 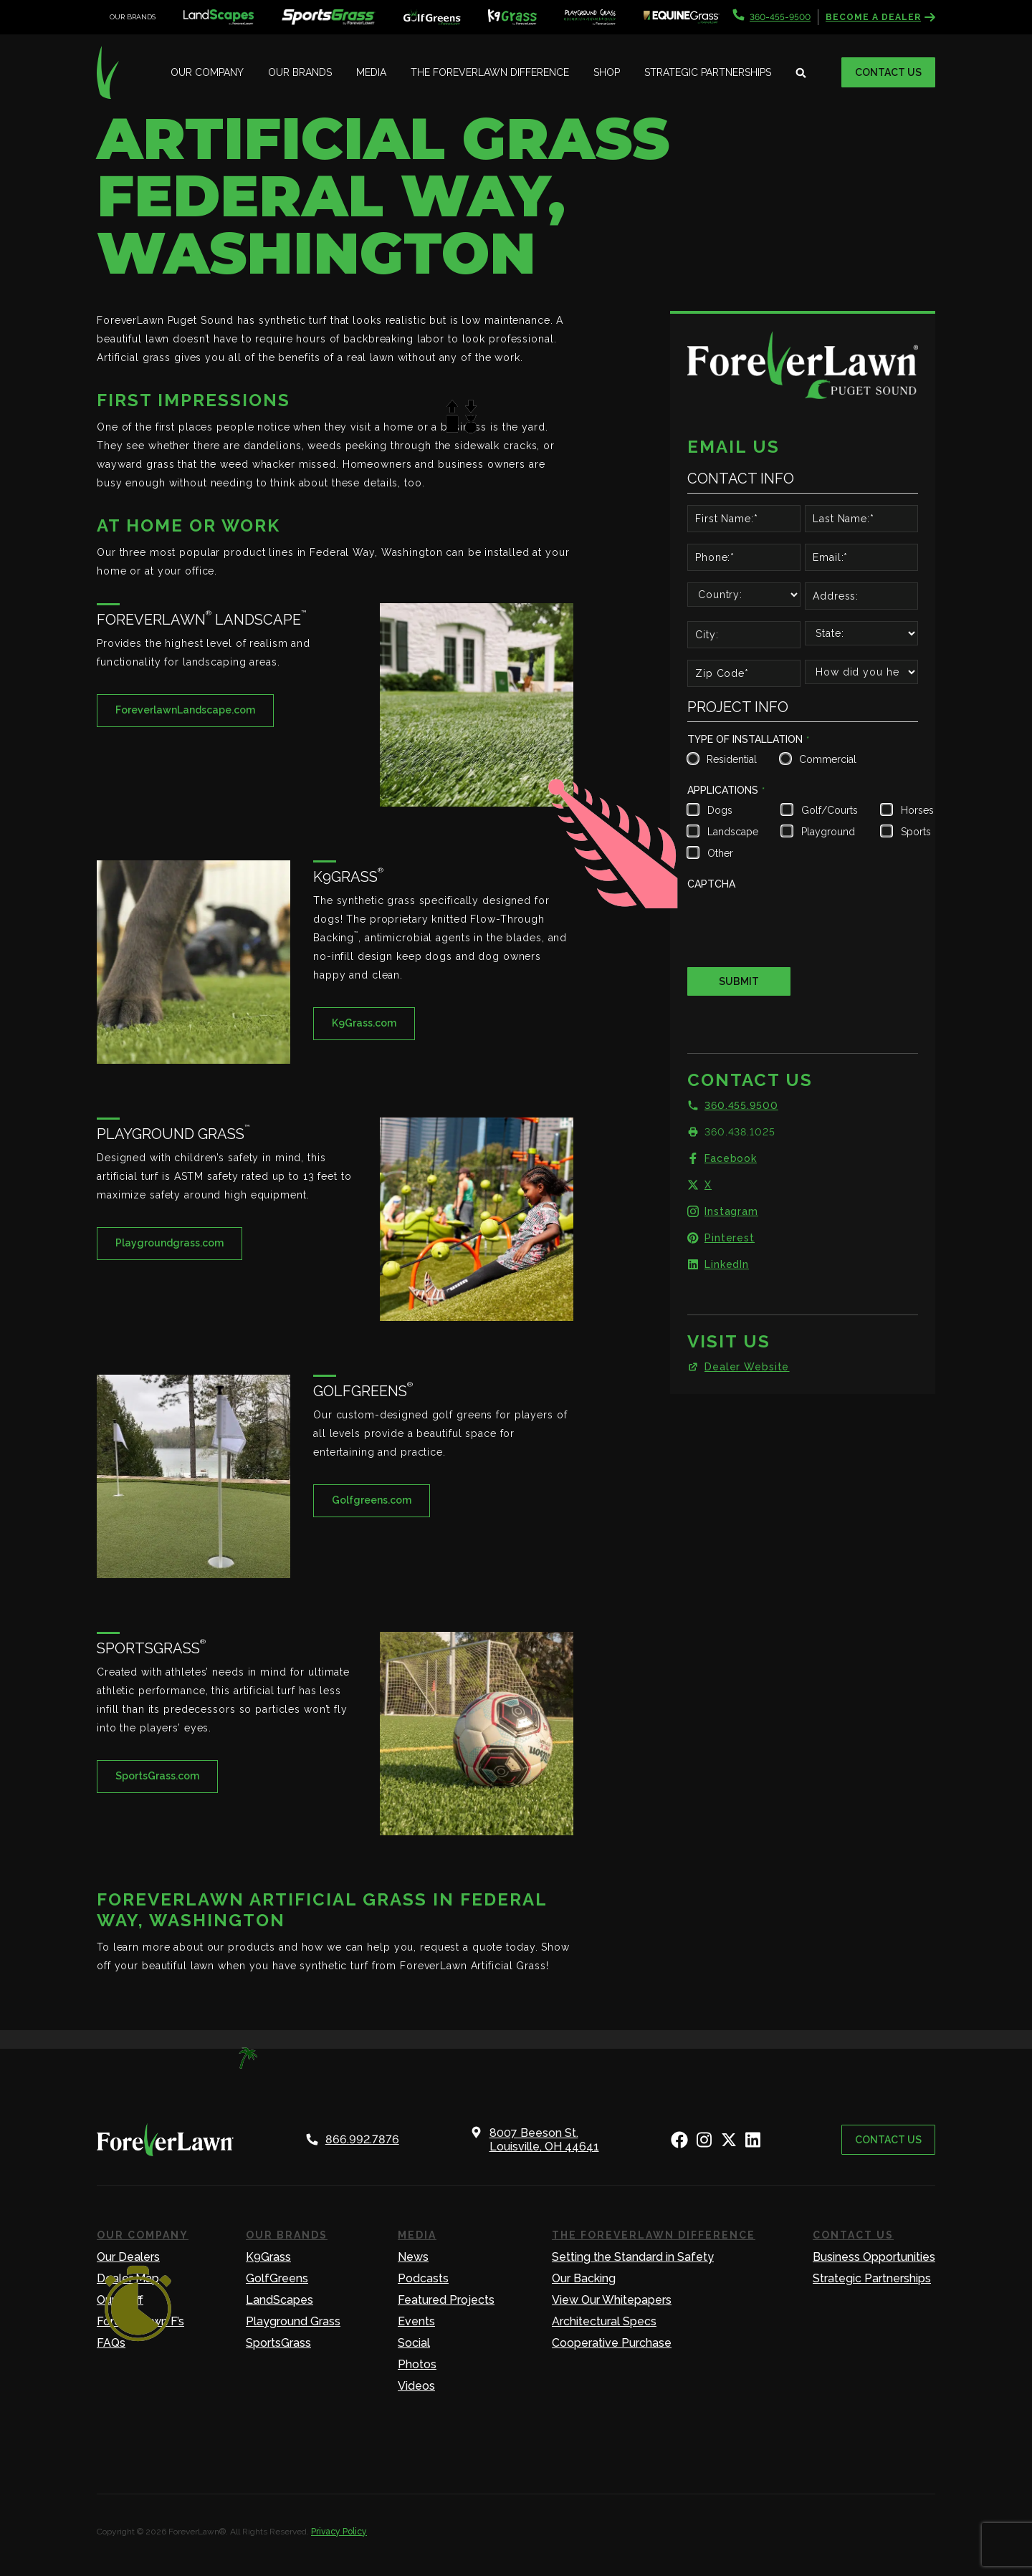 I want to click on activate beam or energy attack, so click(x=613, y=843).